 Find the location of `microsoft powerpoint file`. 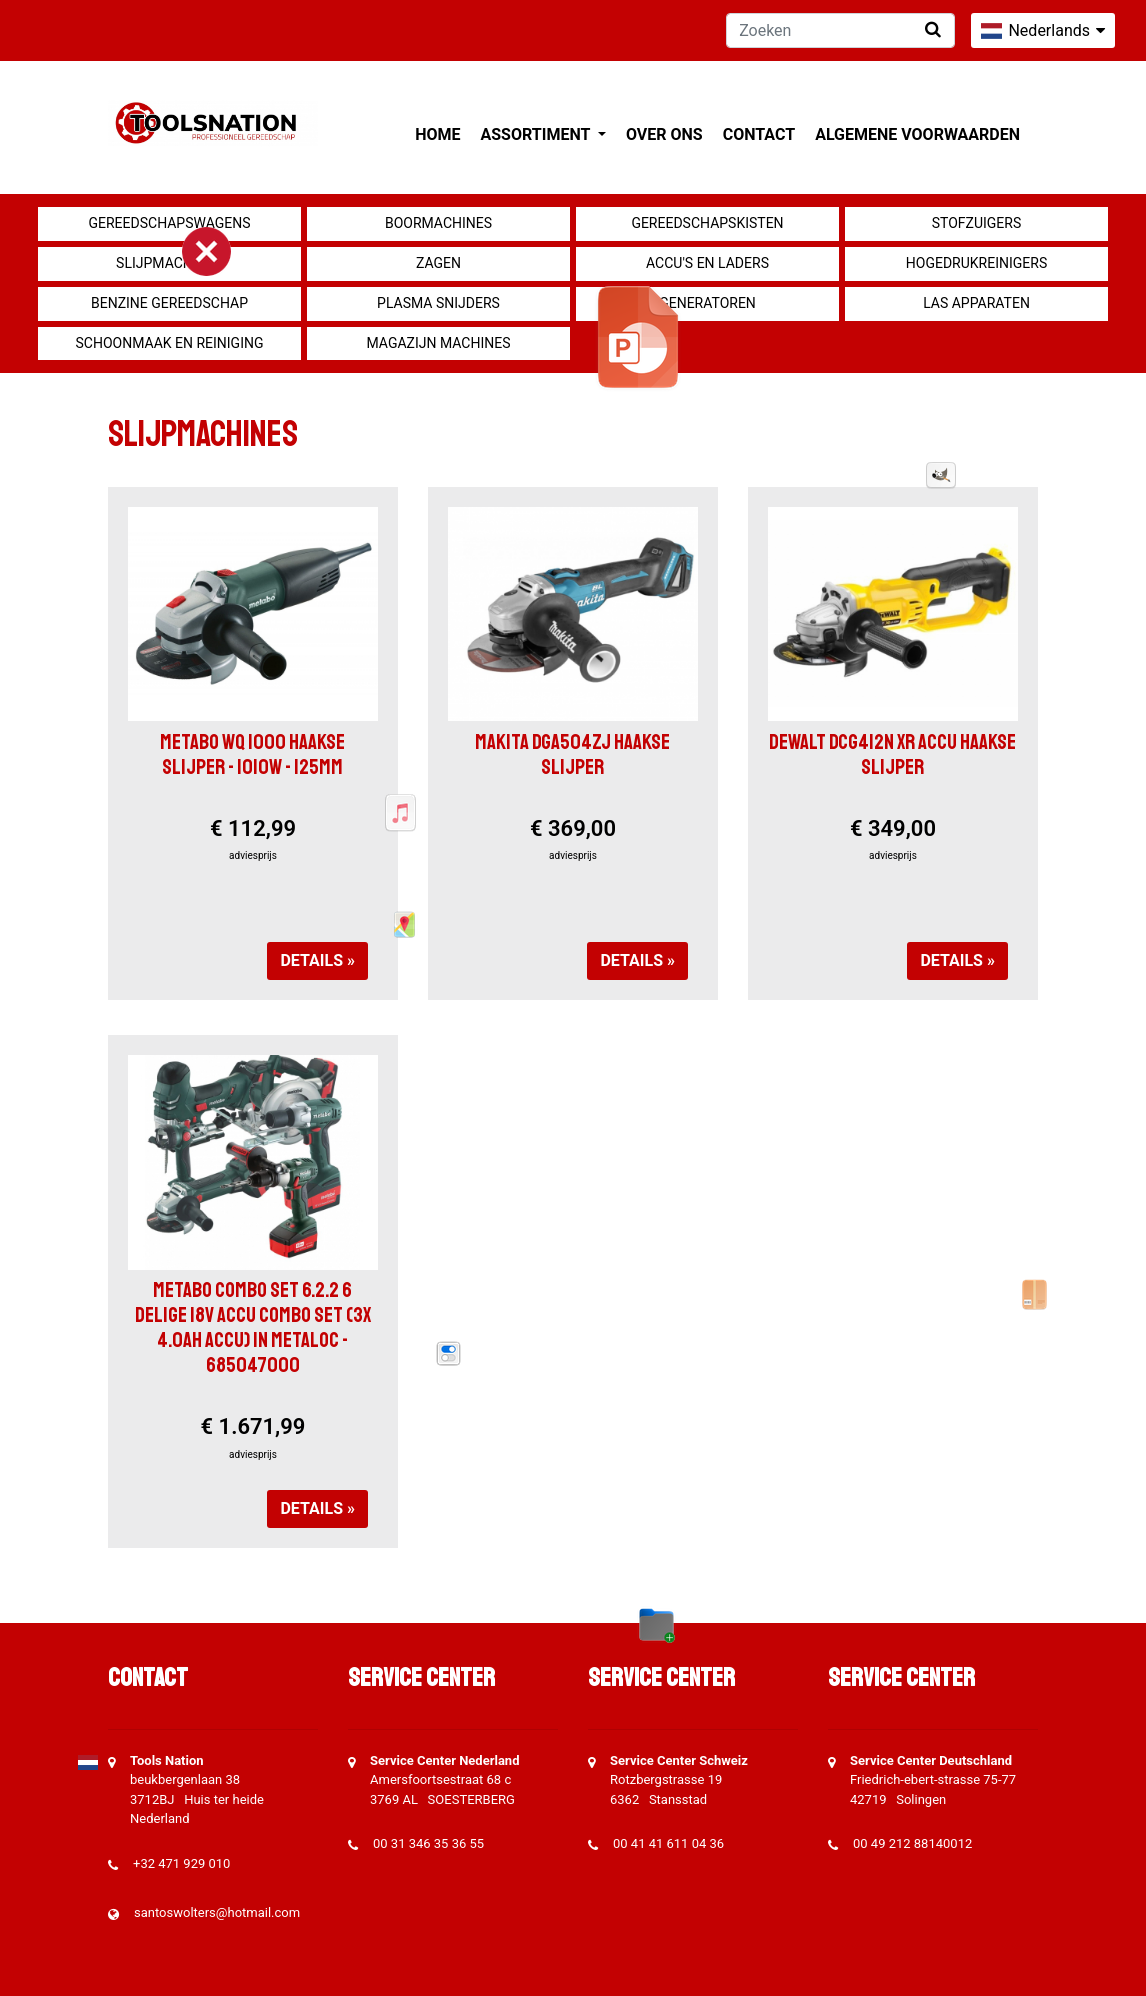

microsoft powerpoint file is located at coordinates (638, 337).